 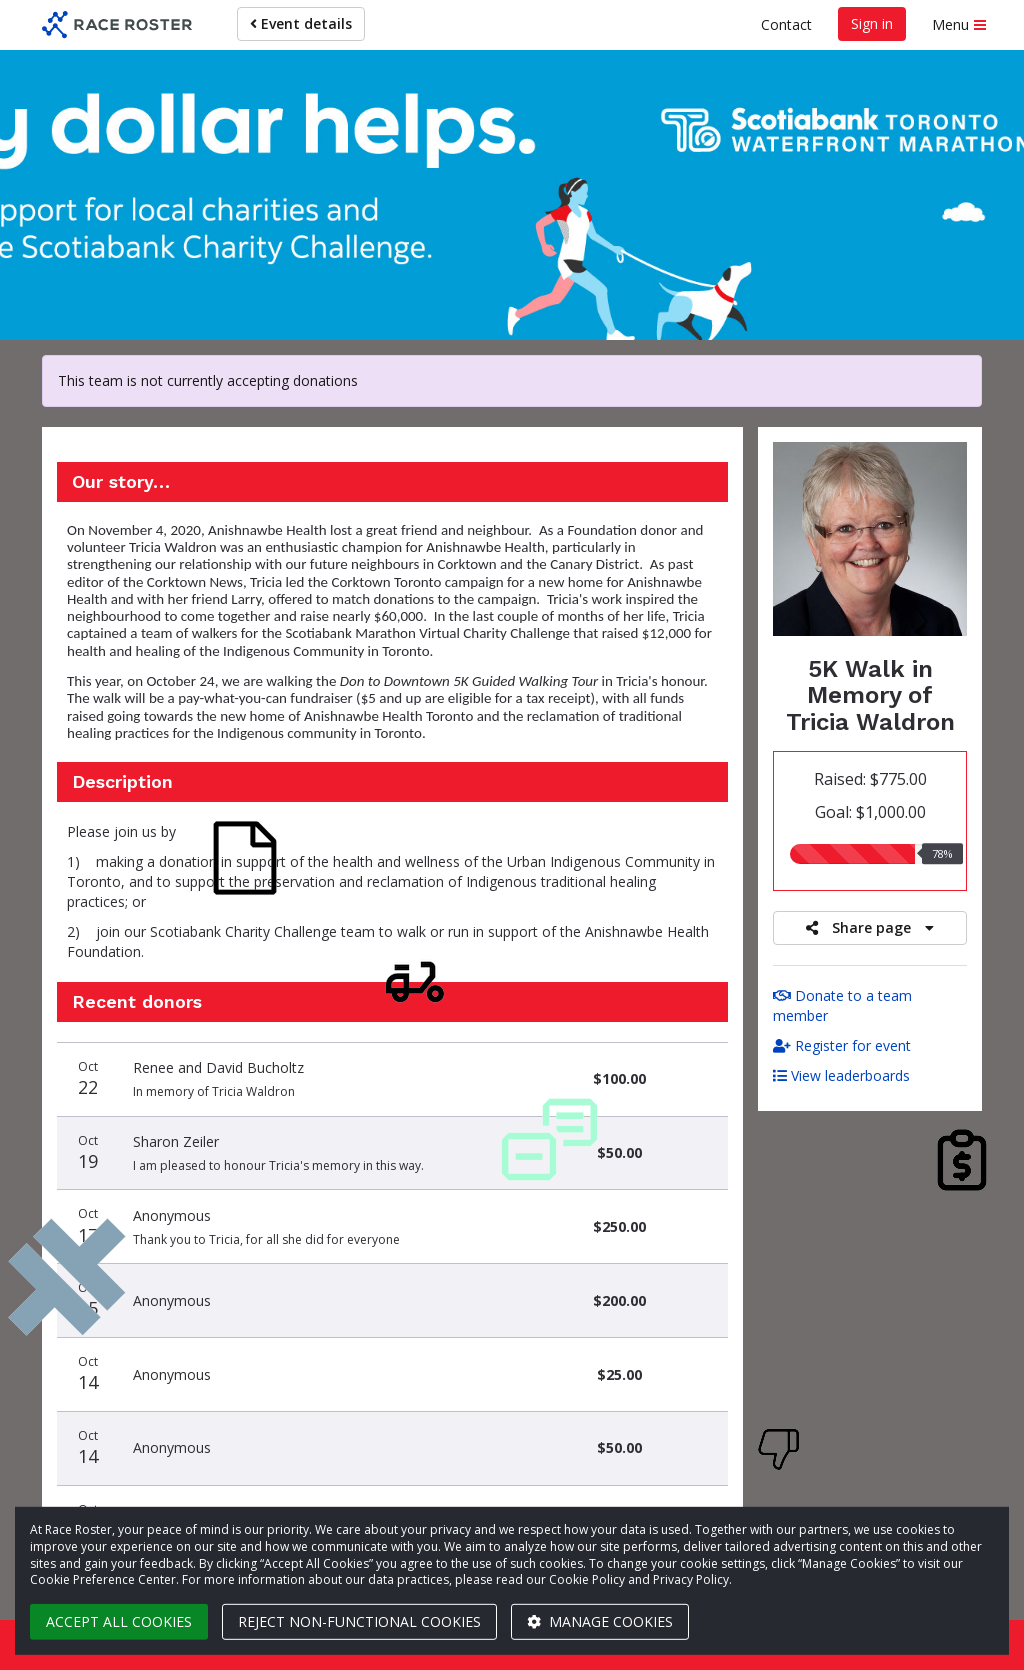 What do you see at coordinates (415, 982) in the screenshot?
I see `select moped or scooter delivery option` at bounding box center [415, 982].